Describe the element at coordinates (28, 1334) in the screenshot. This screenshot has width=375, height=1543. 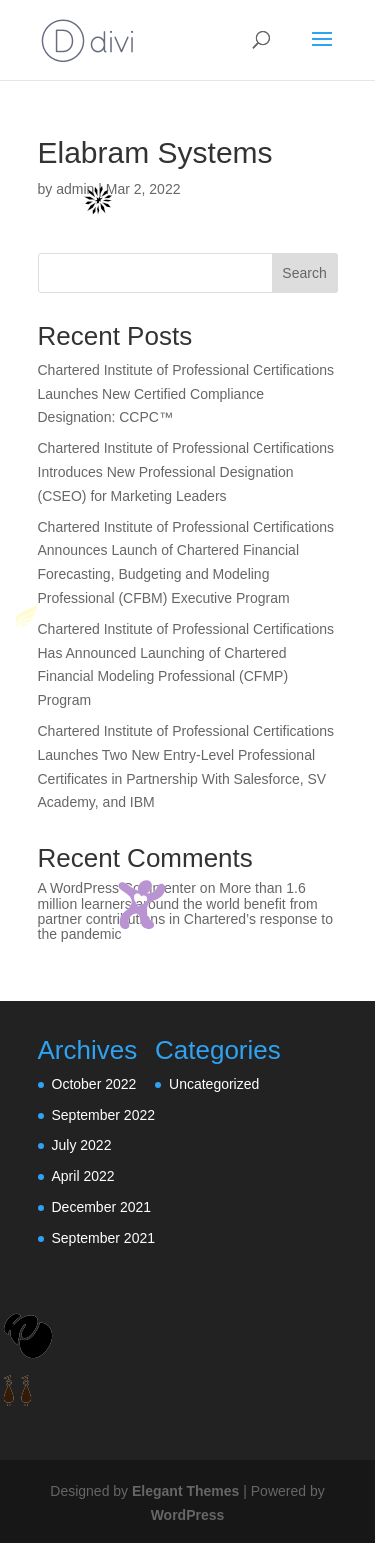
I see `access boxing or fighting game mode` at that location.